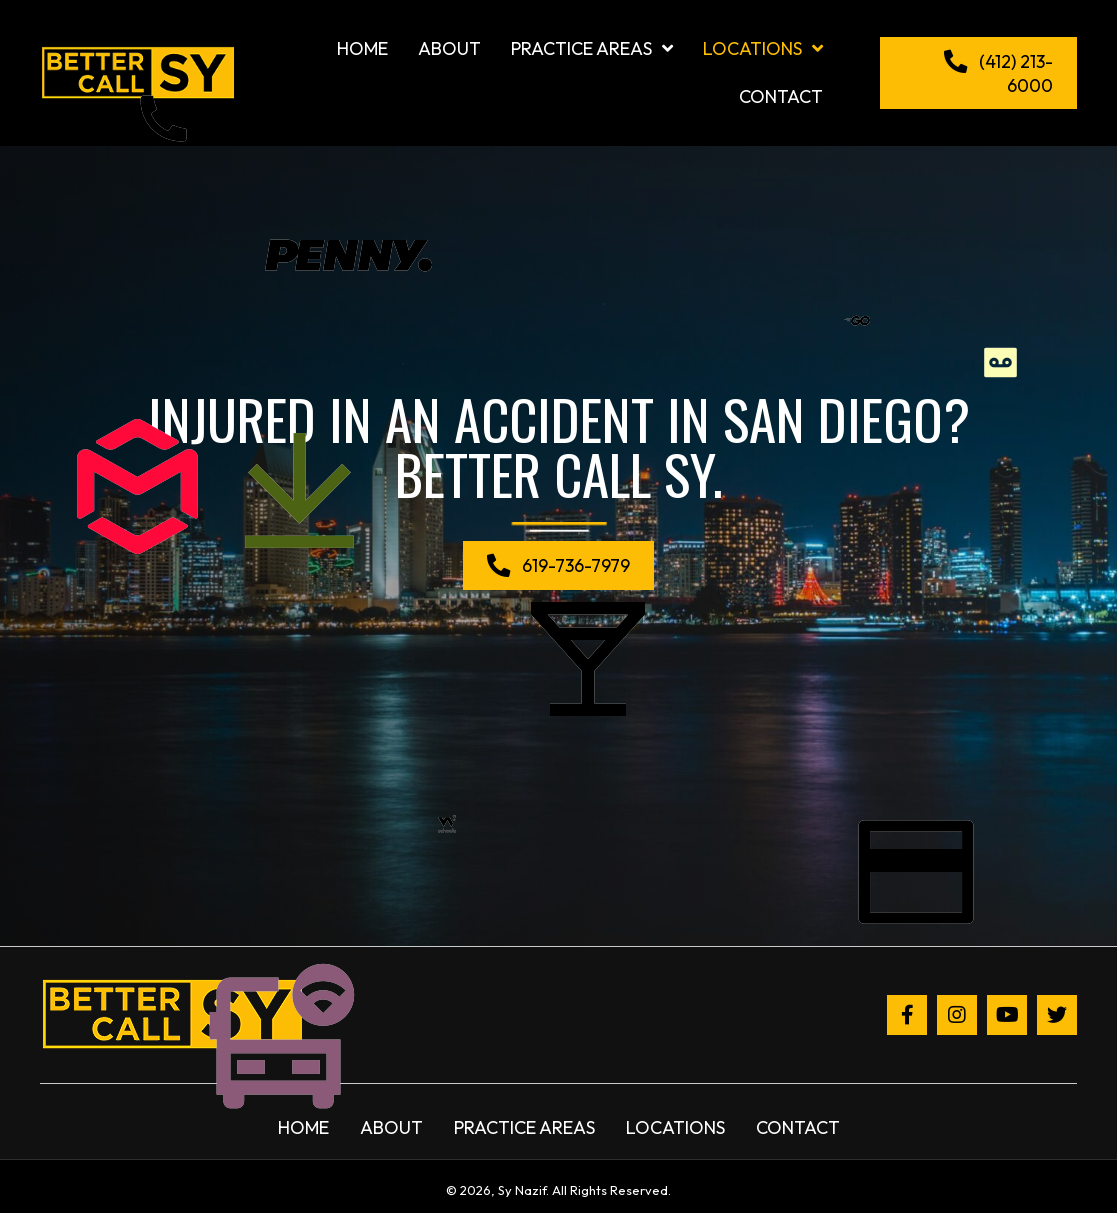 This screenshot has height=1213, width=1117. I want to click on download a file or document, so click(299, 493).